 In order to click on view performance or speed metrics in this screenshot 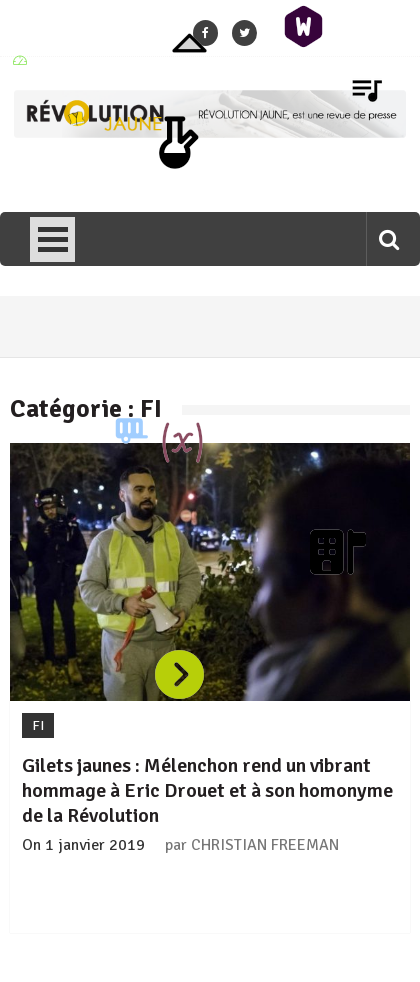, I will do `click(20, 61)`.